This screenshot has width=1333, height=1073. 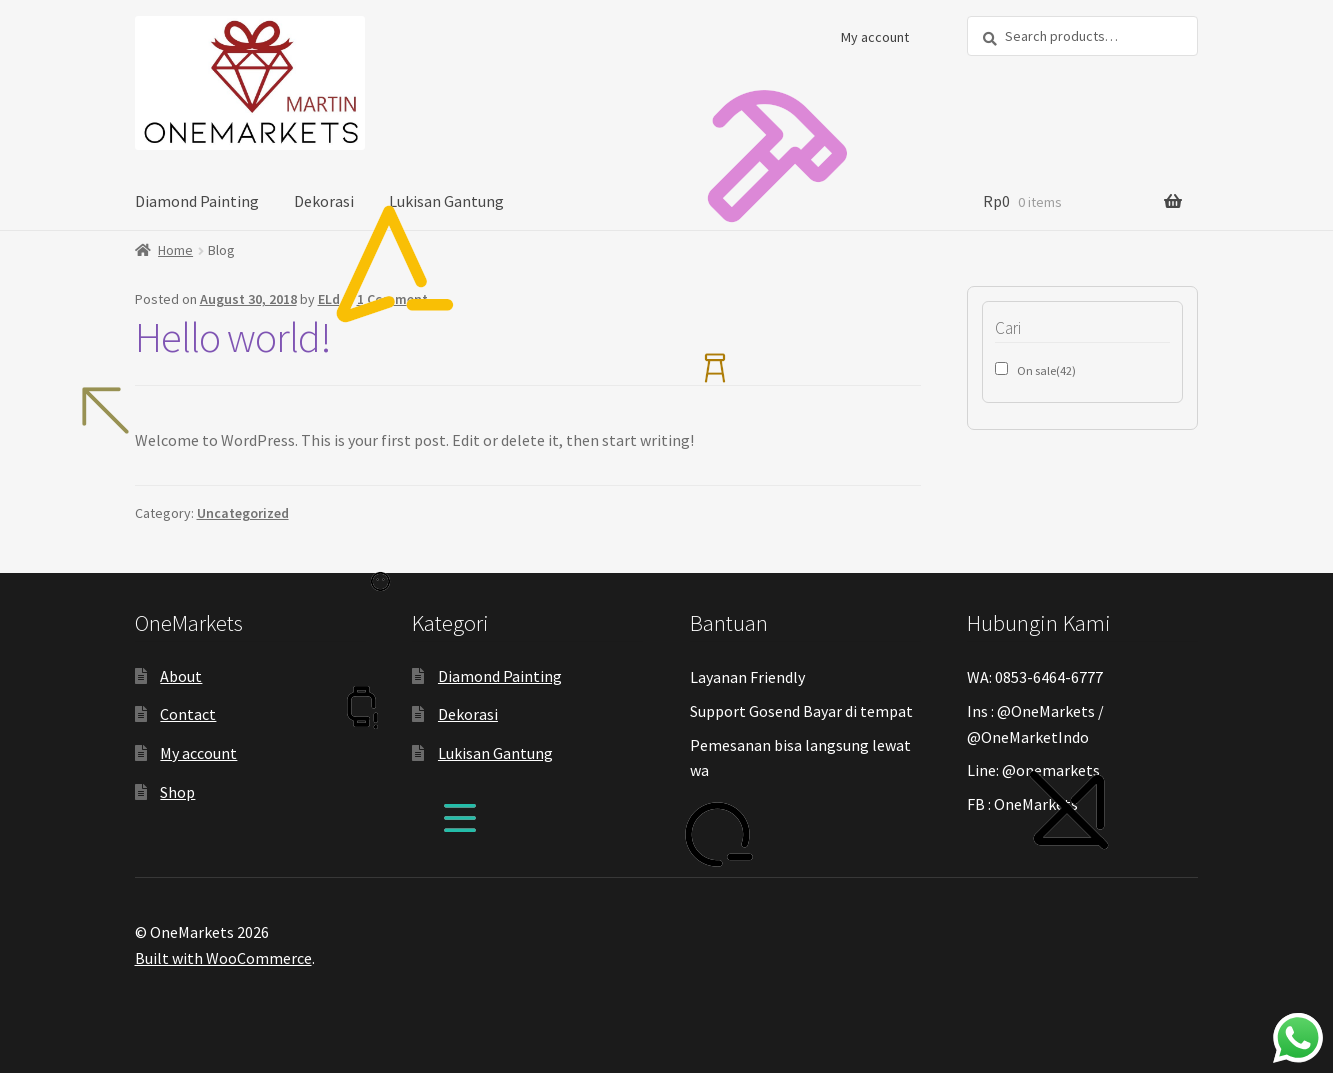 What do you see at coordinates (460, 818) in the screenshot?
I see `open navigation menu` at bounding box center [460, 818].